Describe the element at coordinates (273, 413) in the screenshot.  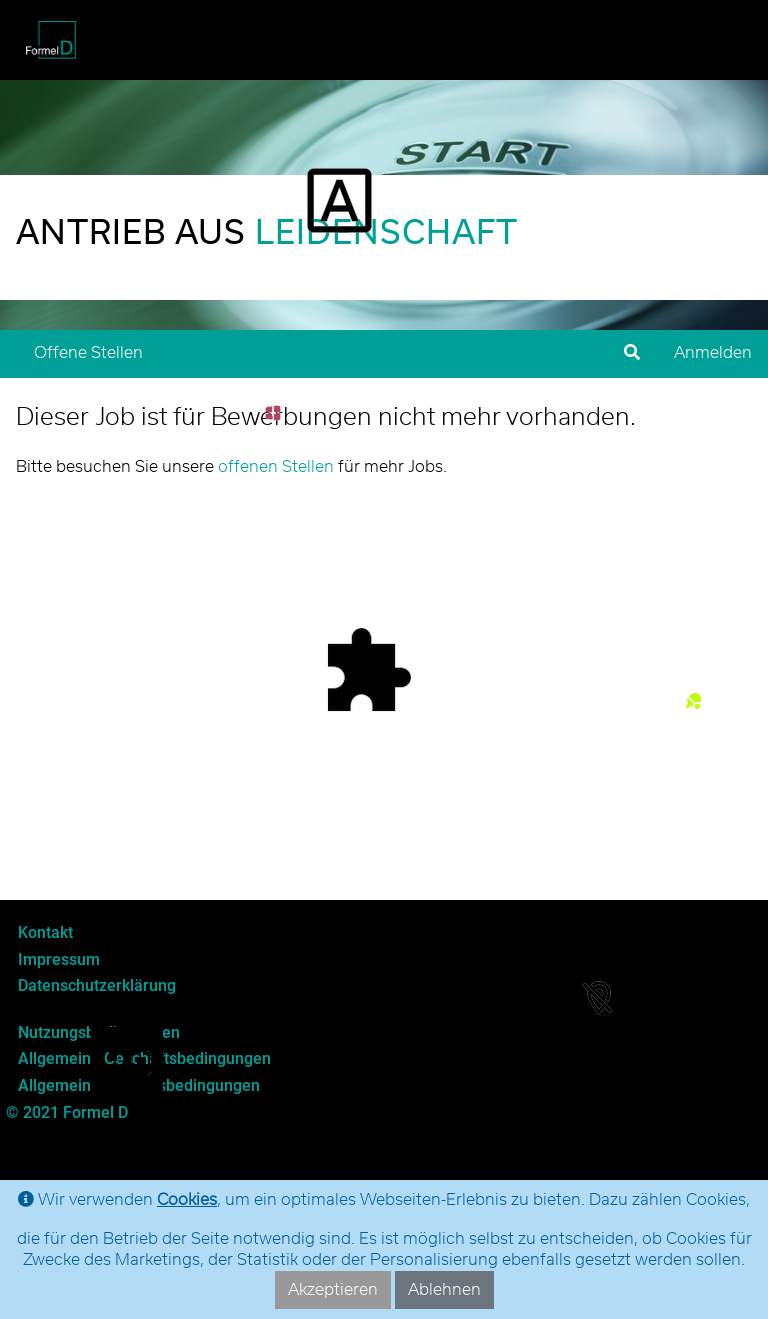
I see `windows operating system logo` at that location.